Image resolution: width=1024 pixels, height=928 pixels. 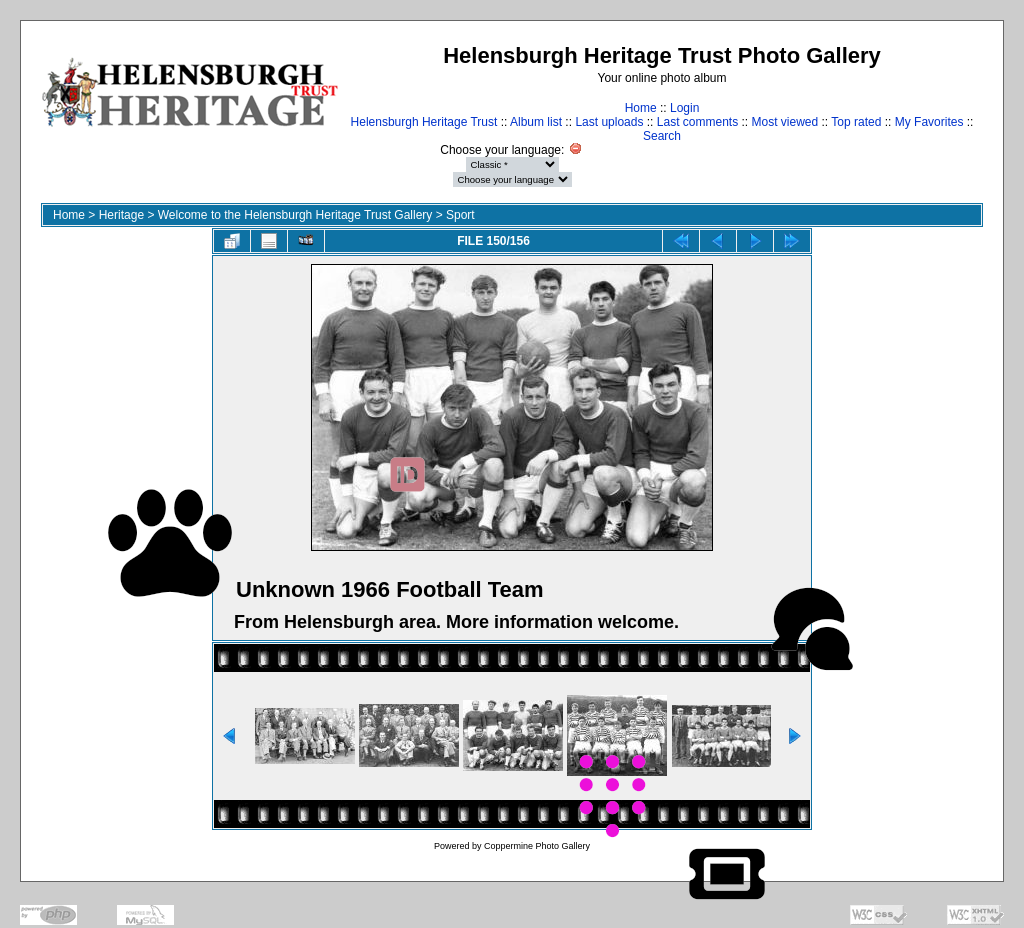 What do you see at coordinates (407, 474) in the screenshot?
I see `view user ID or identification details` at bounding box center [407, 474].